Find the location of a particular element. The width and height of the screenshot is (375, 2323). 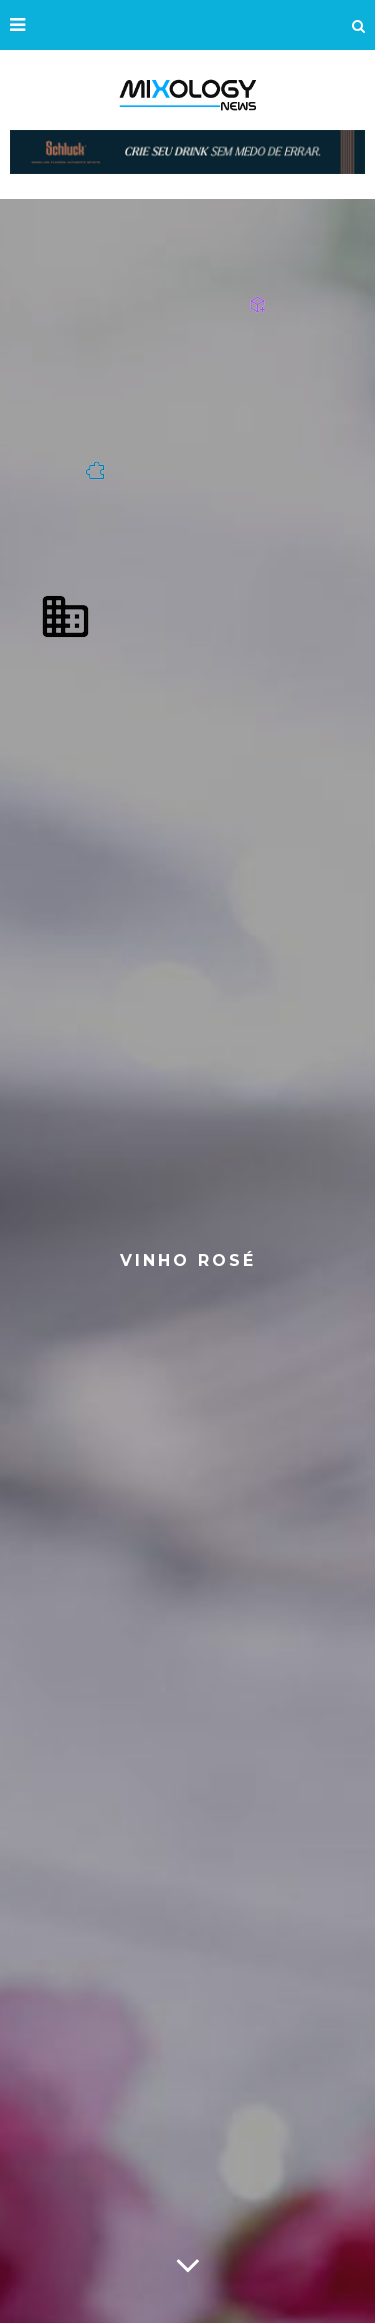

access plugins or extensions is located at coordinates (96, 471).